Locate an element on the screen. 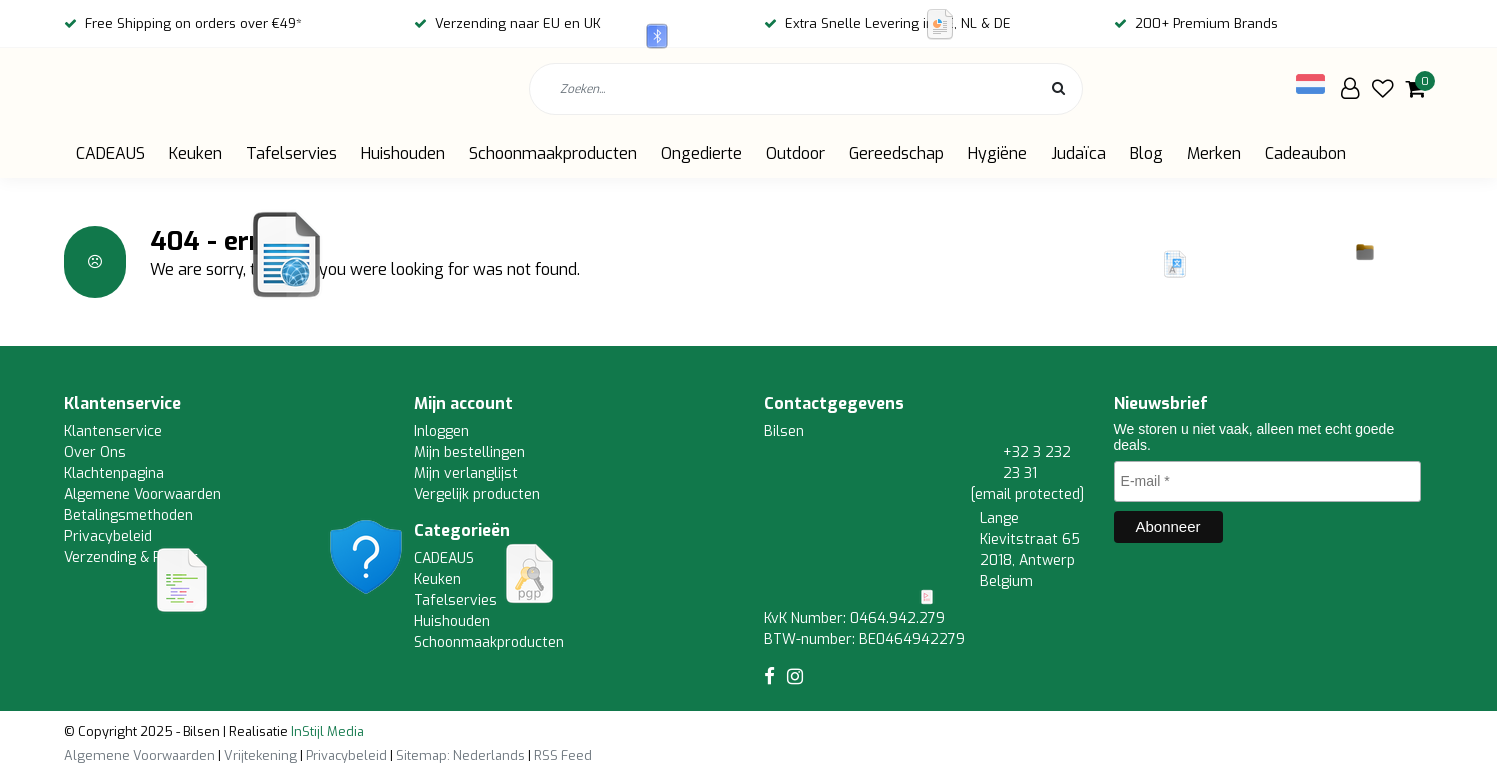  a web document or HTML file created in LibreOffice is located at coordinates (286, 254).